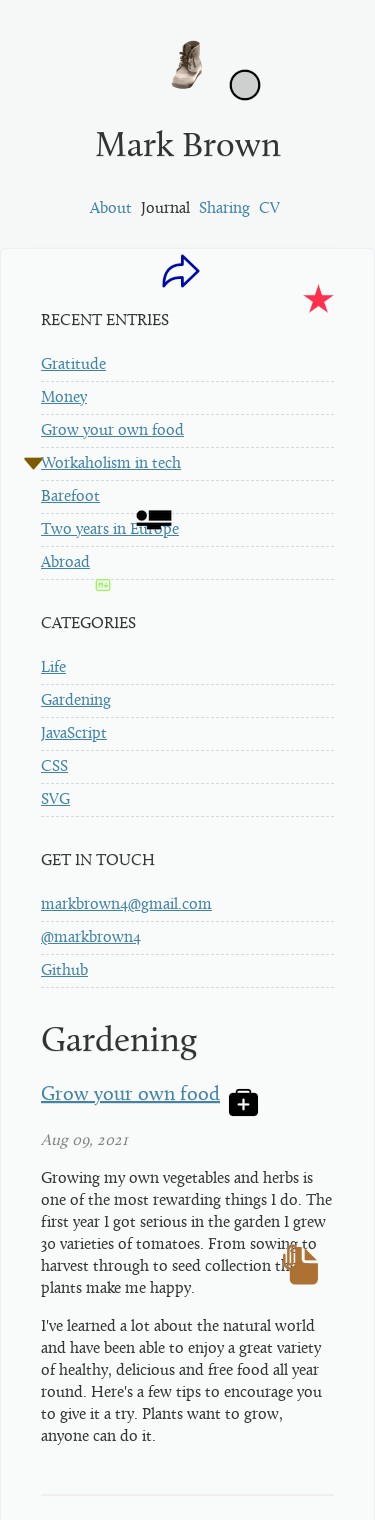  What do you see at coordinates (300, 1264) in the screenshot?
I see `attach a file or document` at bounding box center [300, 1264].